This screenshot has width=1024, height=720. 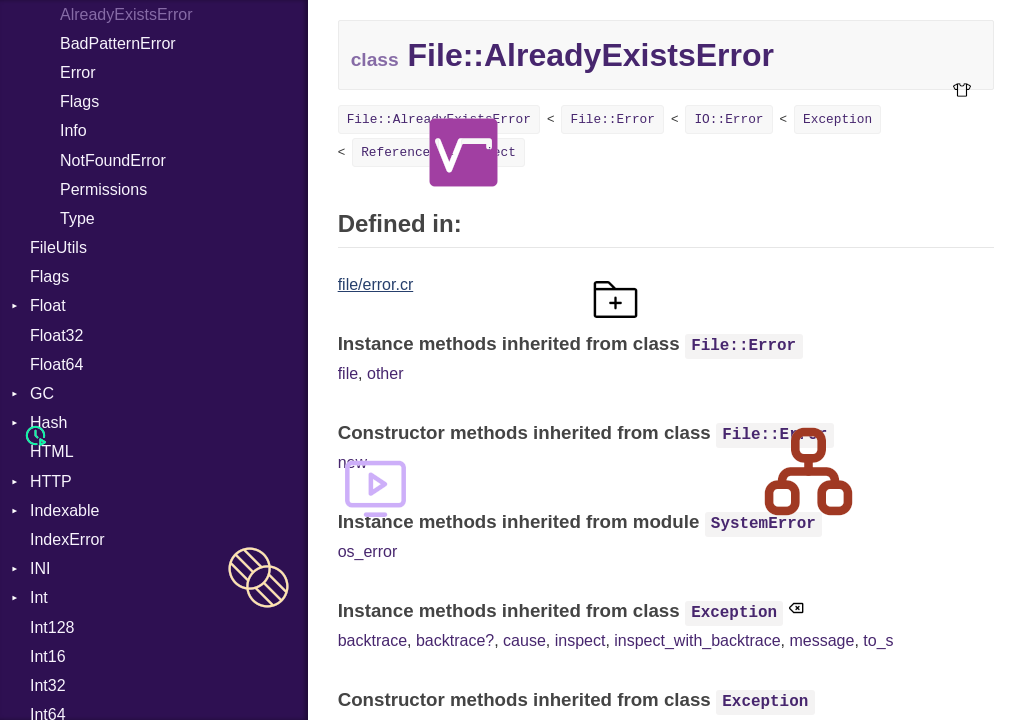 What do you see at coordinates (375, 486) in the screenshot?
I see `play video on desktop monitor` at bounding box center [375, 486].